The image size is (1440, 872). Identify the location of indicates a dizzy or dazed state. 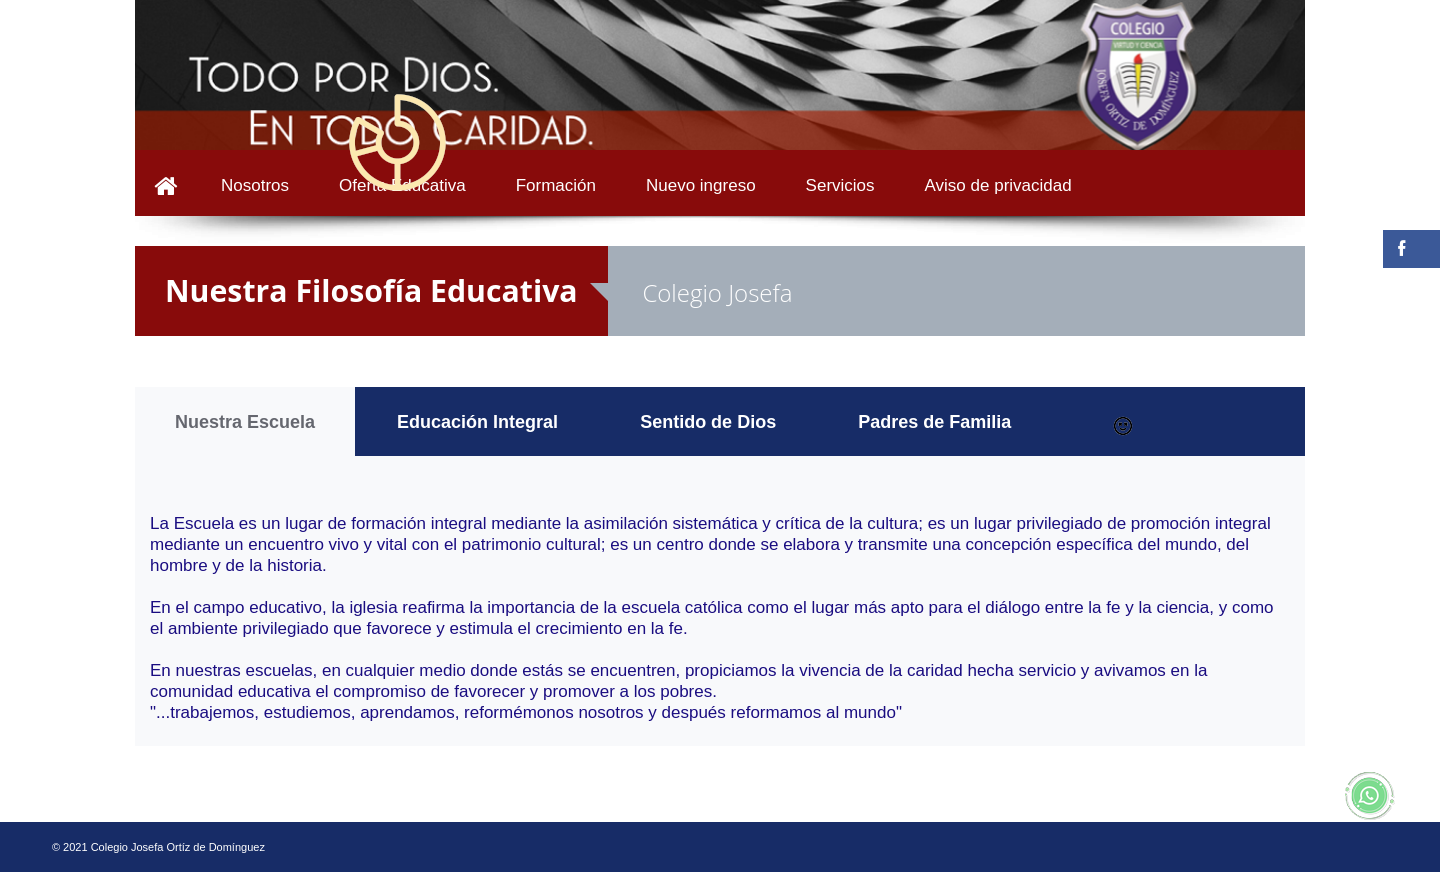
(1123, 426).